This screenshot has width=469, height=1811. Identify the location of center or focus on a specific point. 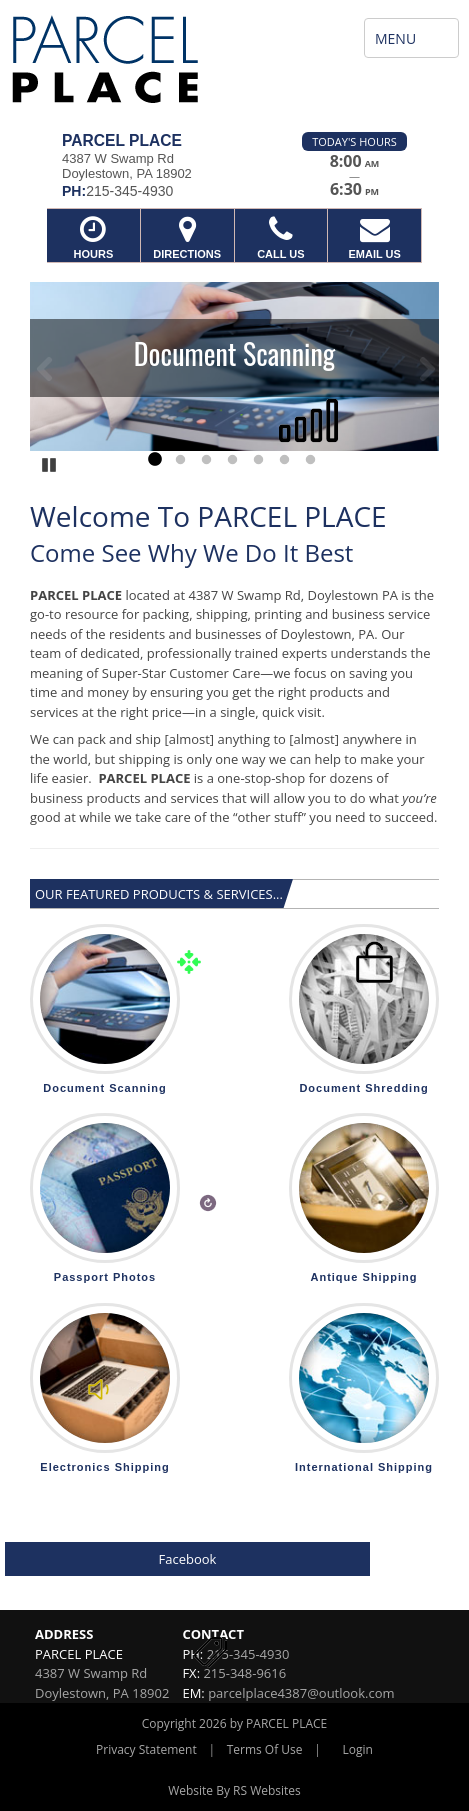
(189, 962).